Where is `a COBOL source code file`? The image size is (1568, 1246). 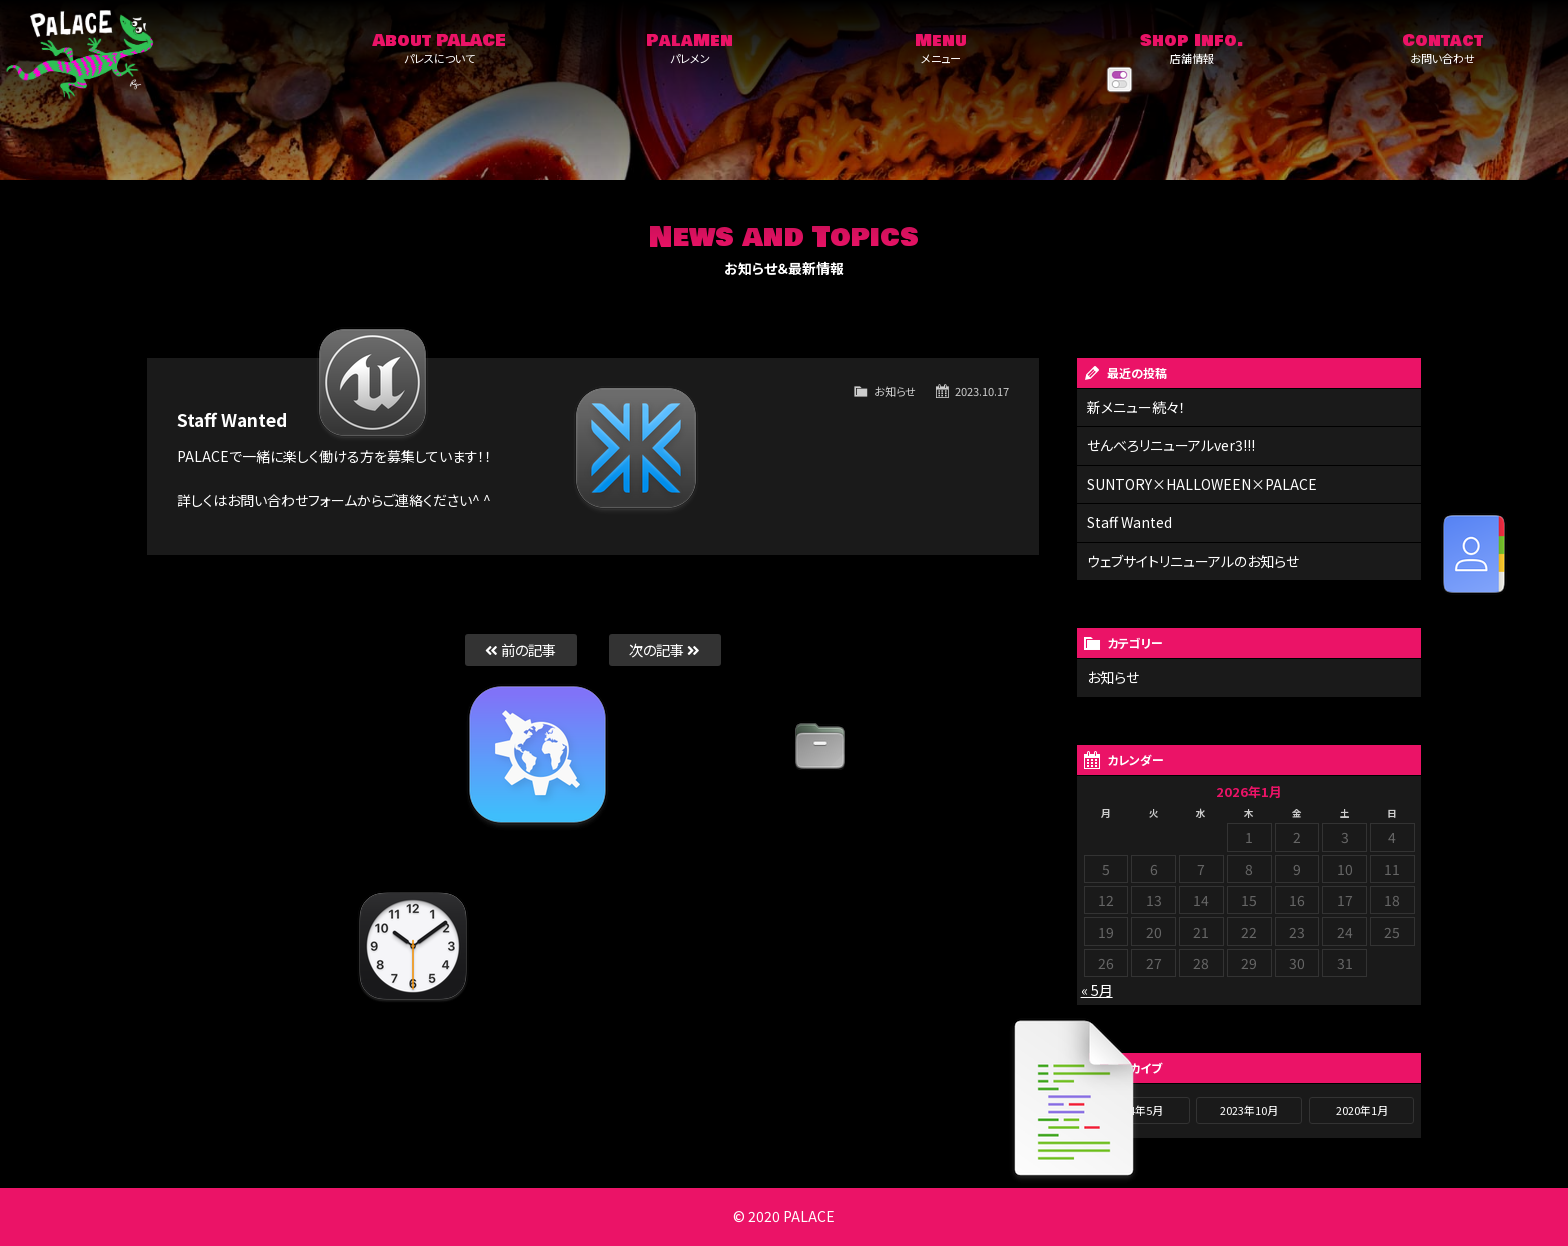 a COBOL source code file is located at coordinates (1074, 1101).